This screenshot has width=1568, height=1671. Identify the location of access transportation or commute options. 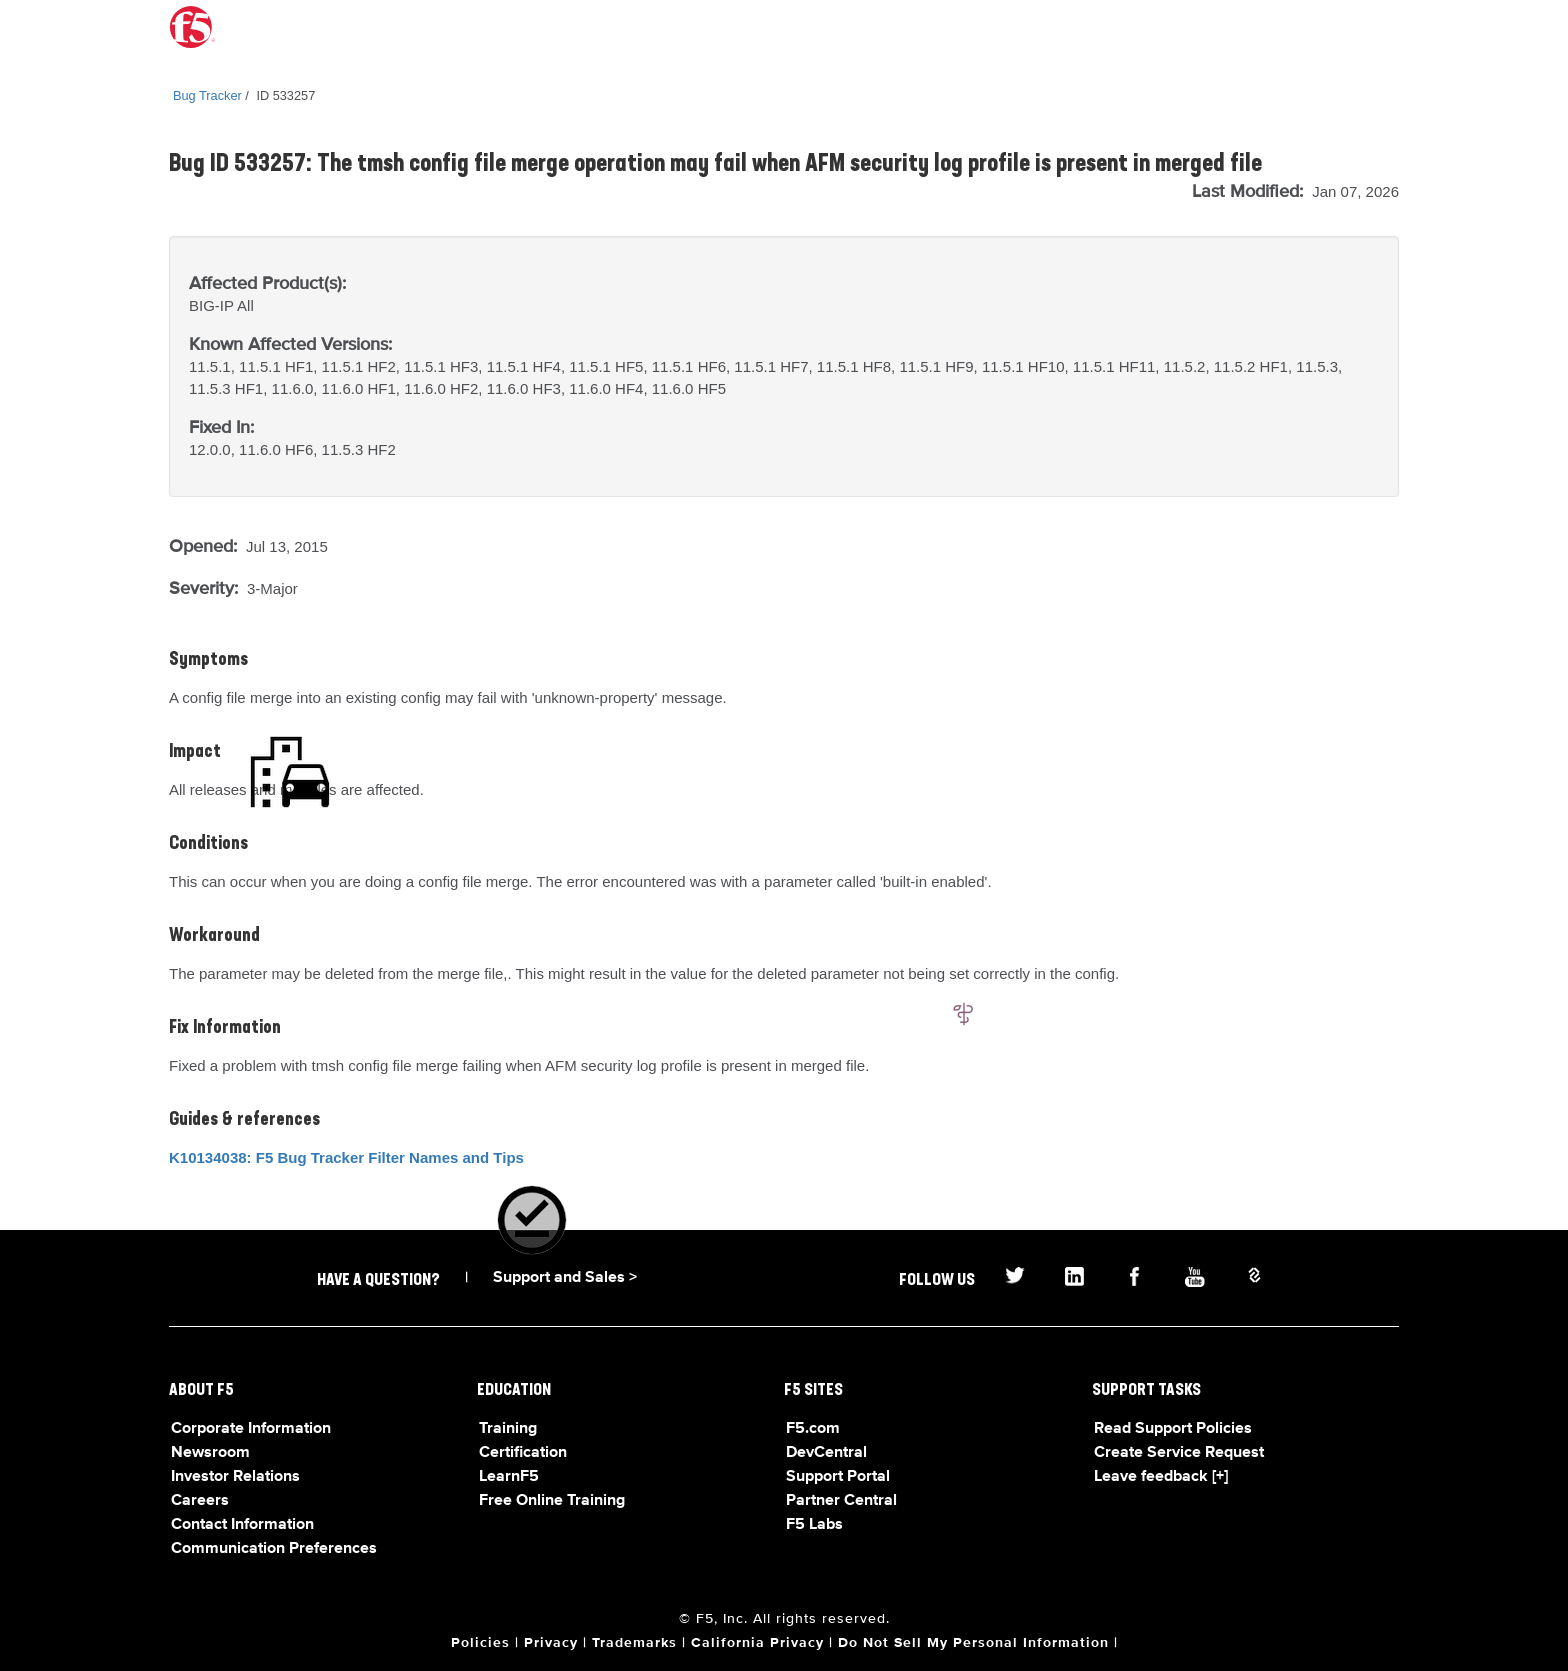
(290, 772).